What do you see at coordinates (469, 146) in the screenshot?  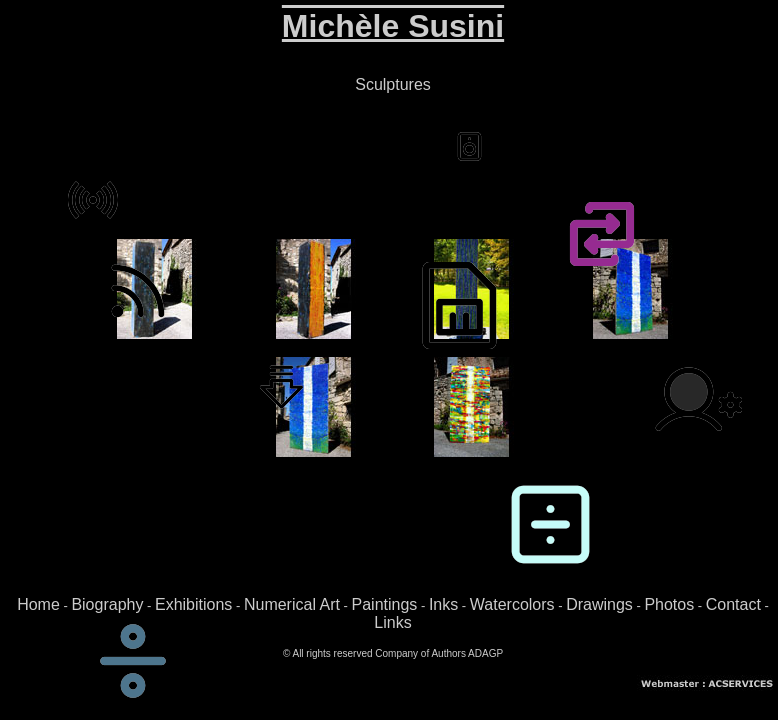 I see `adjust speaker or audio output settings` at bounding box center [469, 146].